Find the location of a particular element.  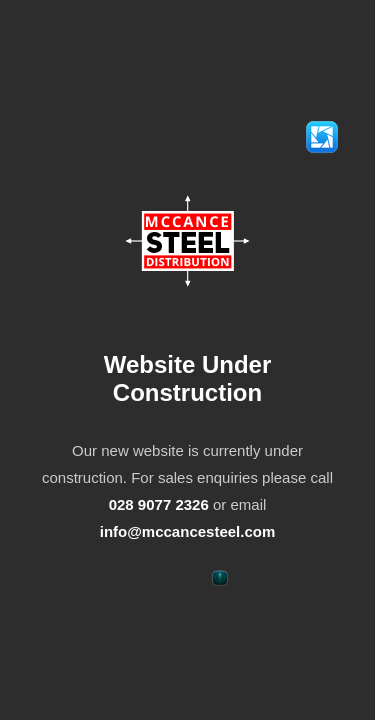

open gitkraken git client is located at coordinates (220, 578).